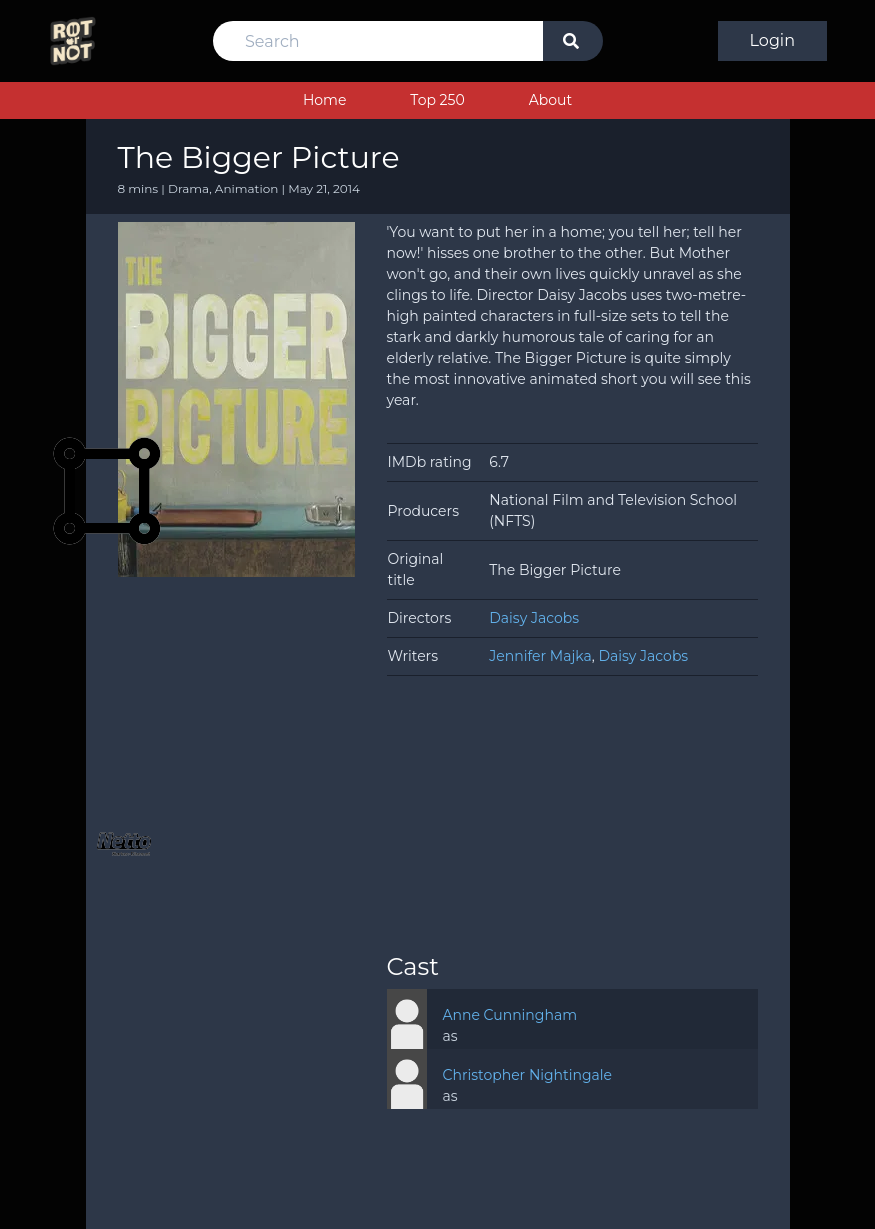 This screenshot has height=1229, width=875. Describe the element at coordinates (124, 844) in the screenshot. I see `open the Netto Marken-Discount app` at that location.